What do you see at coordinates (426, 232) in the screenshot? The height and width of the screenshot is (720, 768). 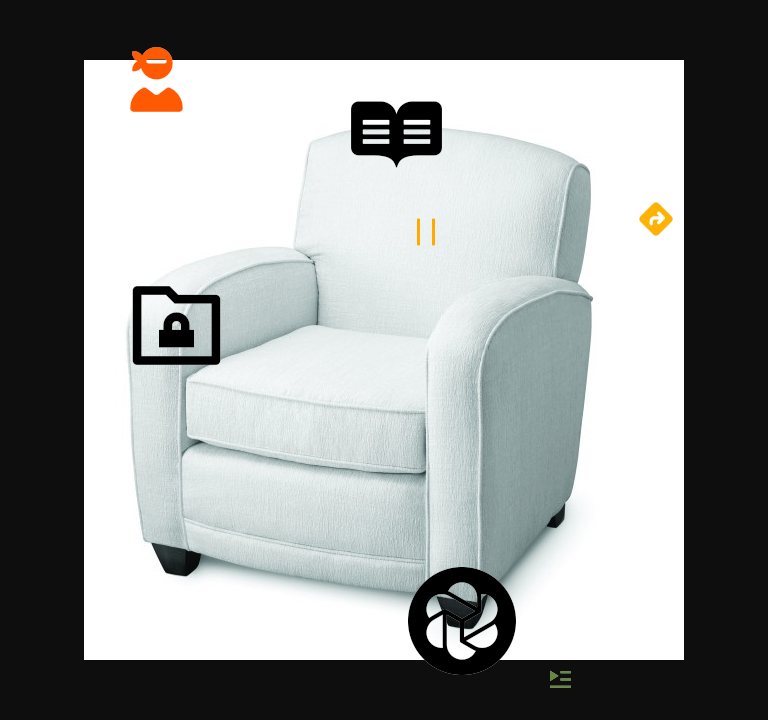 I see `pause media playback` at bounding box center [426, 232].